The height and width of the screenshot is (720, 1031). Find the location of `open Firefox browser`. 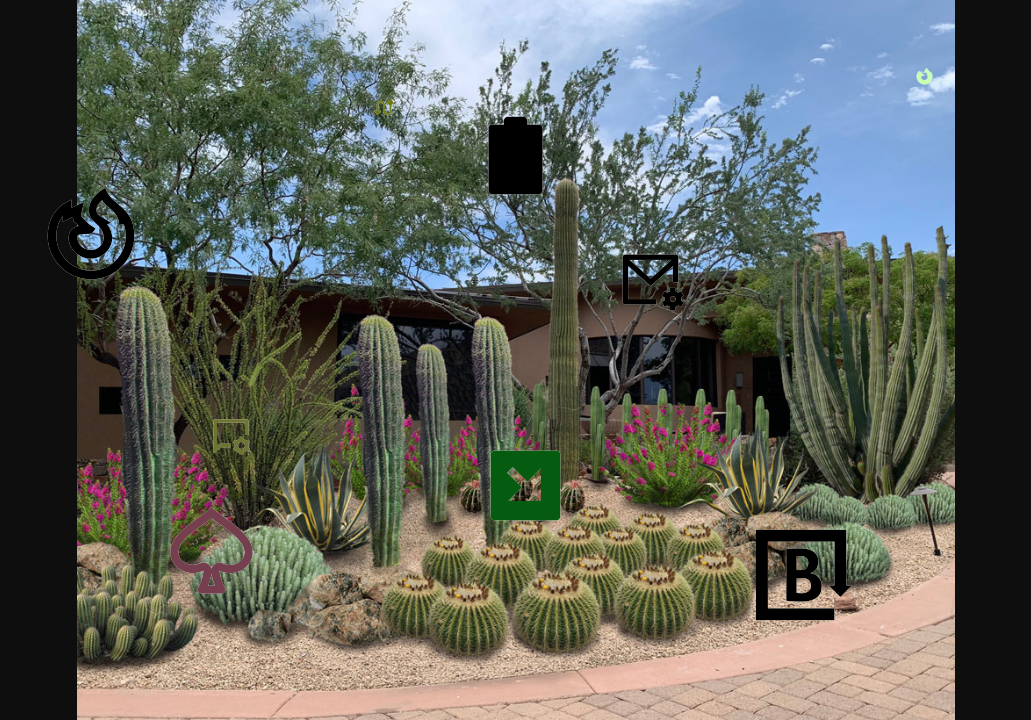

open Firefox browser is located at coordinates (91, 236).